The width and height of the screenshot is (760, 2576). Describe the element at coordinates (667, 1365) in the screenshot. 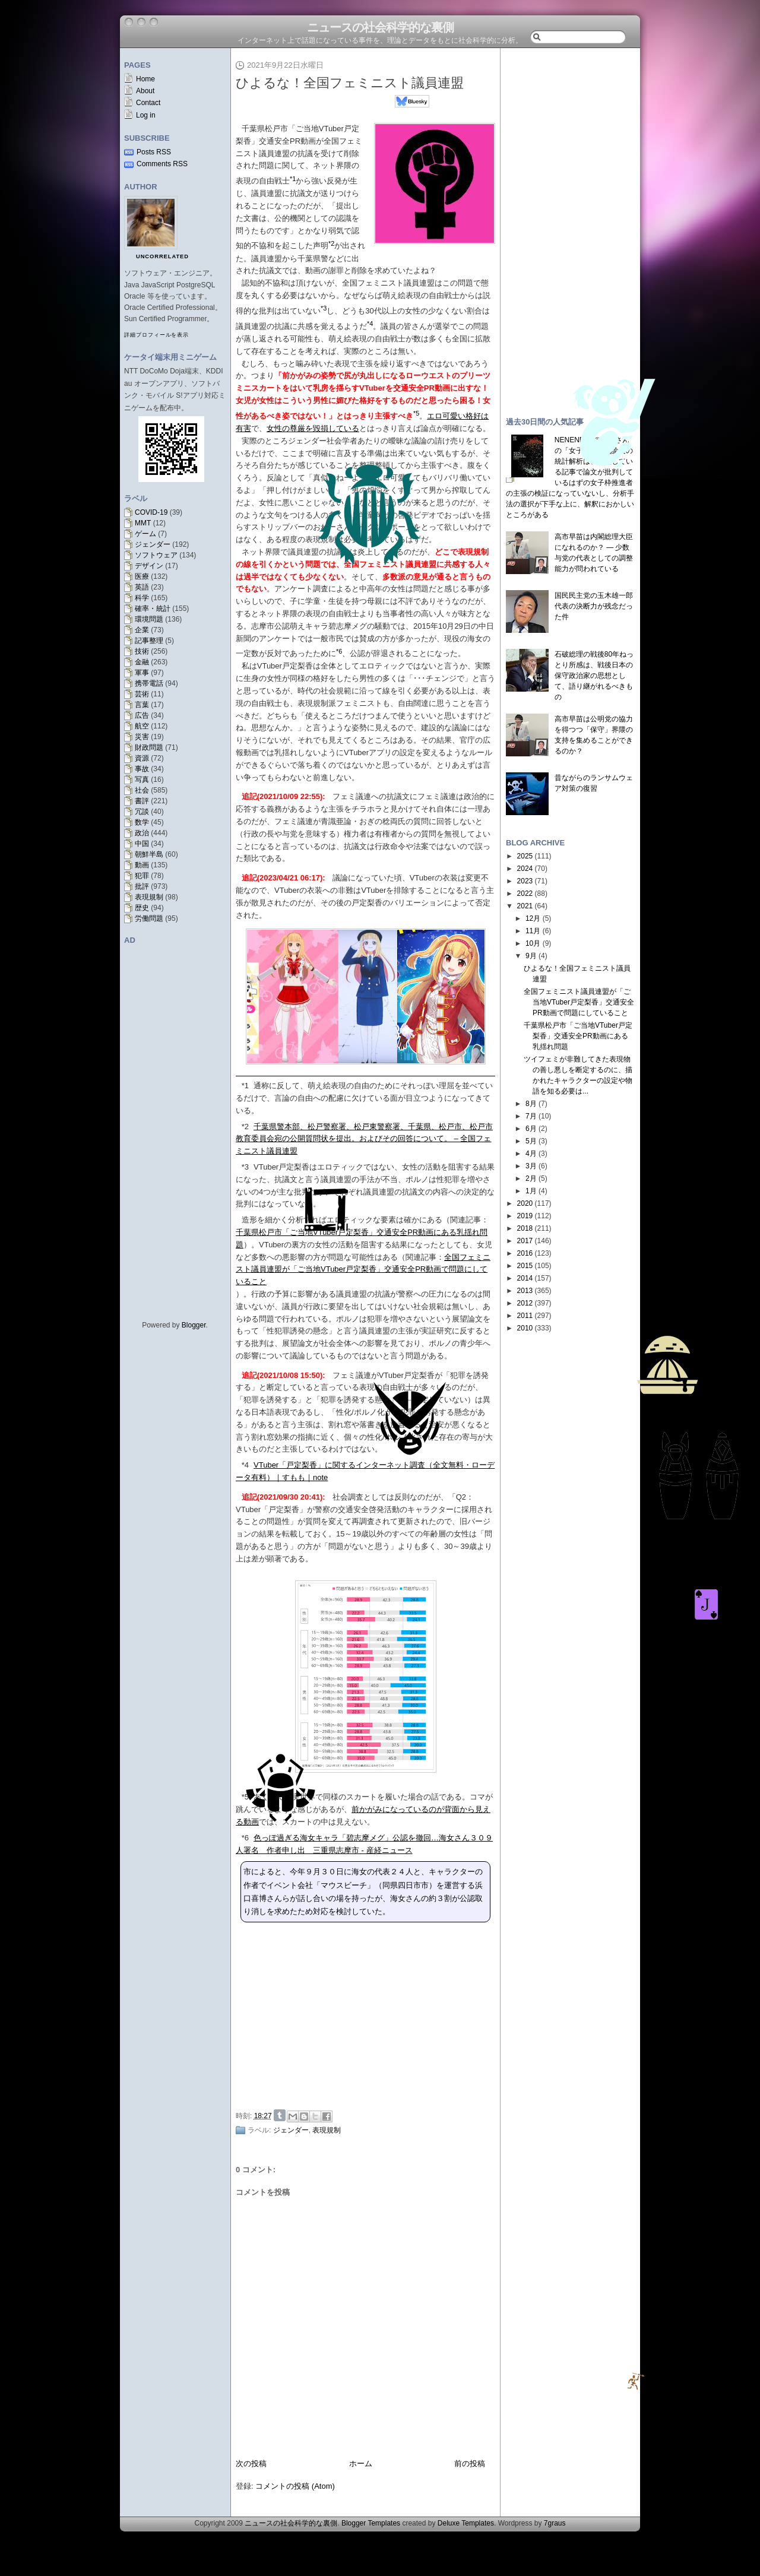

I see `access kitchen or cooking tools` at that location.